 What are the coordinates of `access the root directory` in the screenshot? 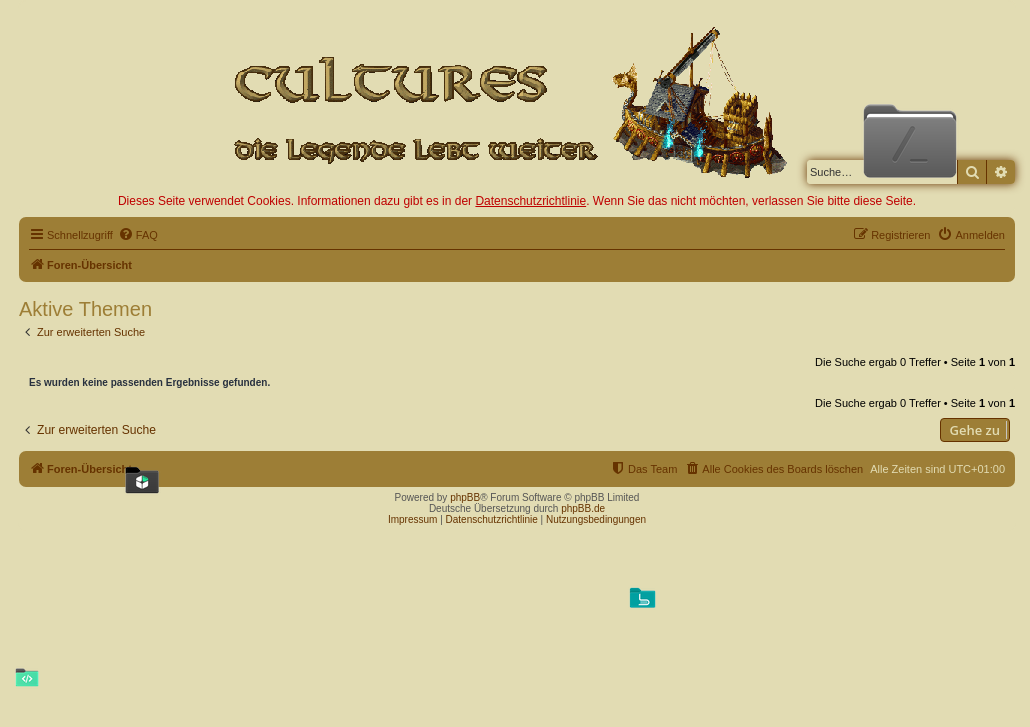 It's located at (910, 141).